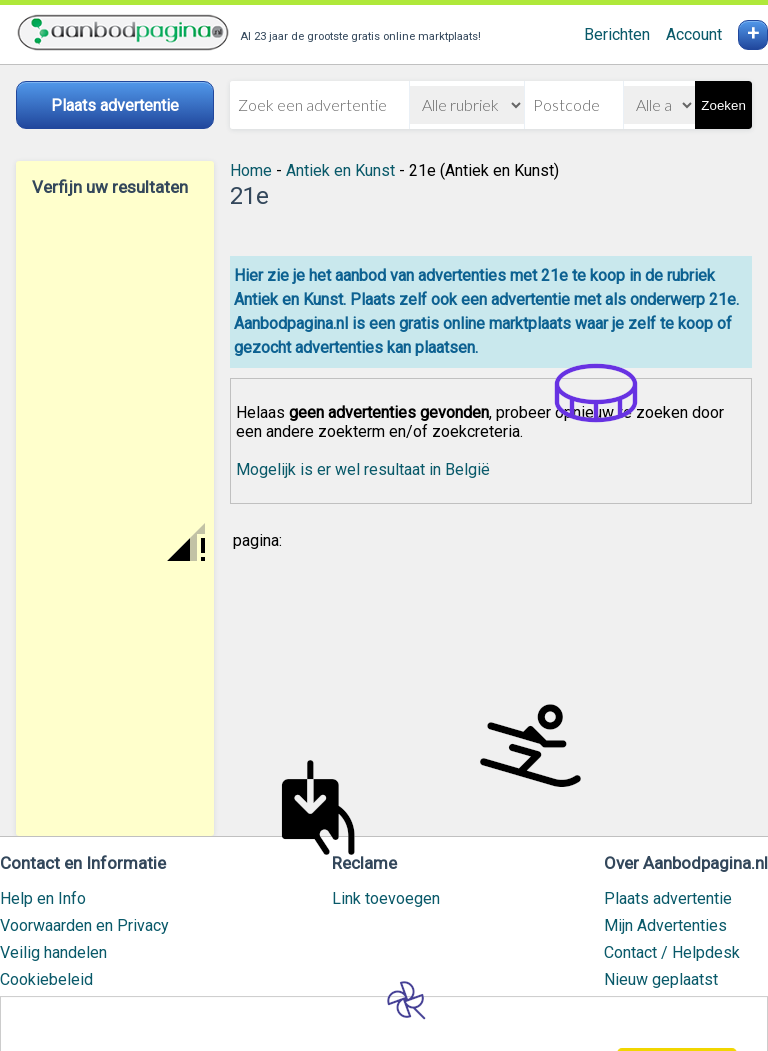  I want to click on view your coin balance or currency, so click(596, 393).